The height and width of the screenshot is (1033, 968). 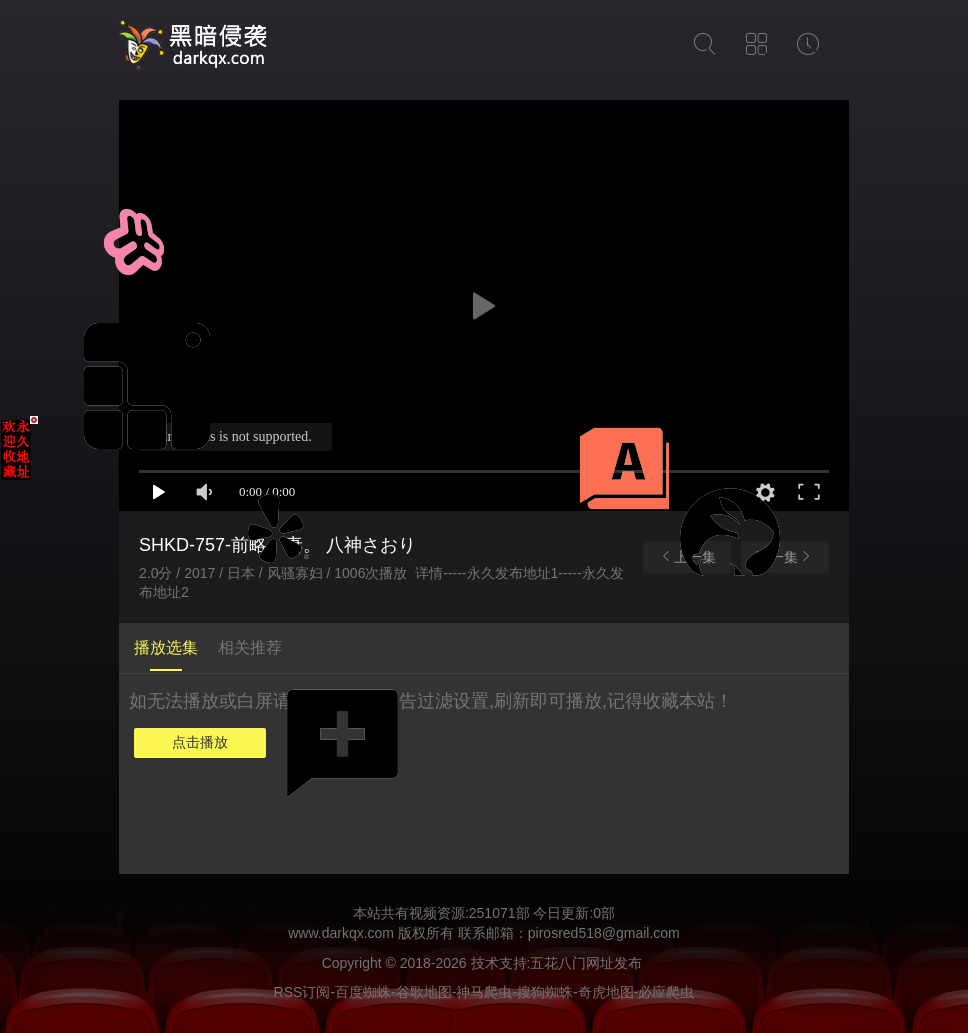 I want to click on LVGL graphics library logo, so click(x=147, y=386).